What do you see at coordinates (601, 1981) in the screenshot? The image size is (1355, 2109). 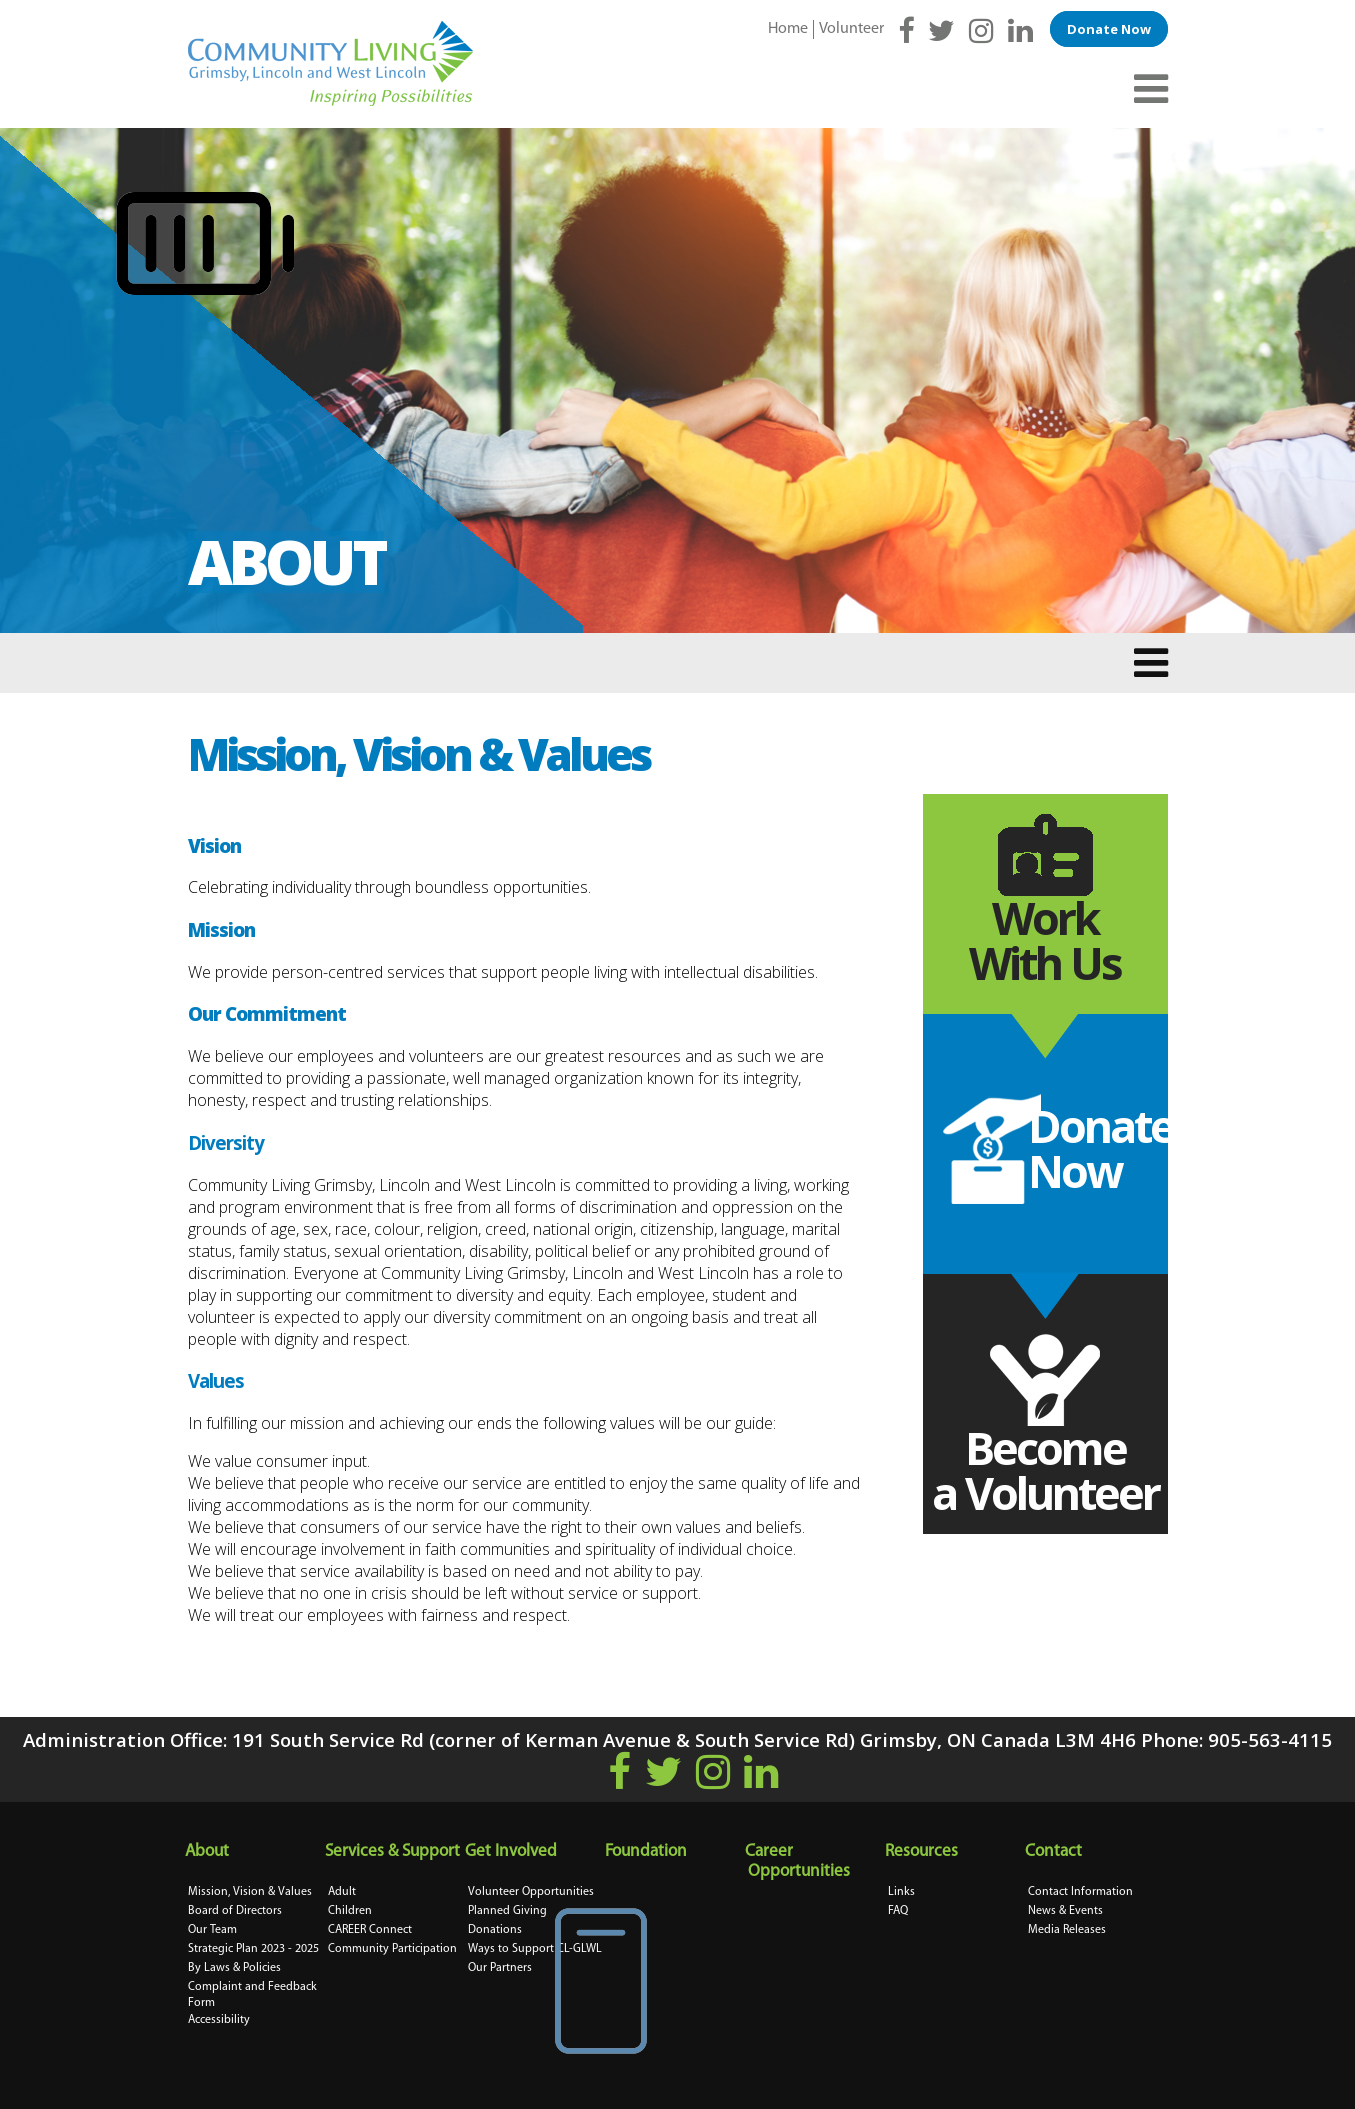 I see `access device speaker settings` at bounding box center [601, 1981].